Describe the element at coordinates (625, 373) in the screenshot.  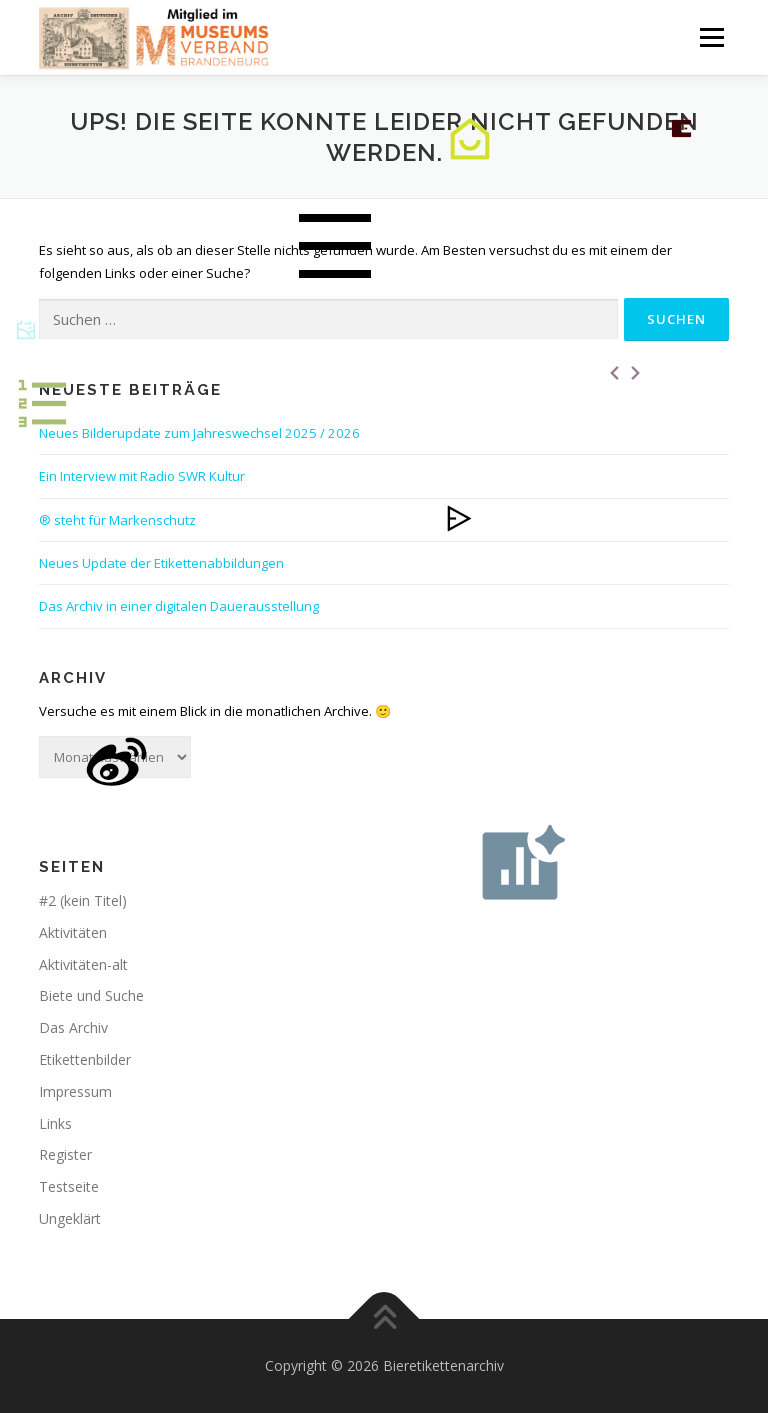
I see `view or edit source code` at that location.